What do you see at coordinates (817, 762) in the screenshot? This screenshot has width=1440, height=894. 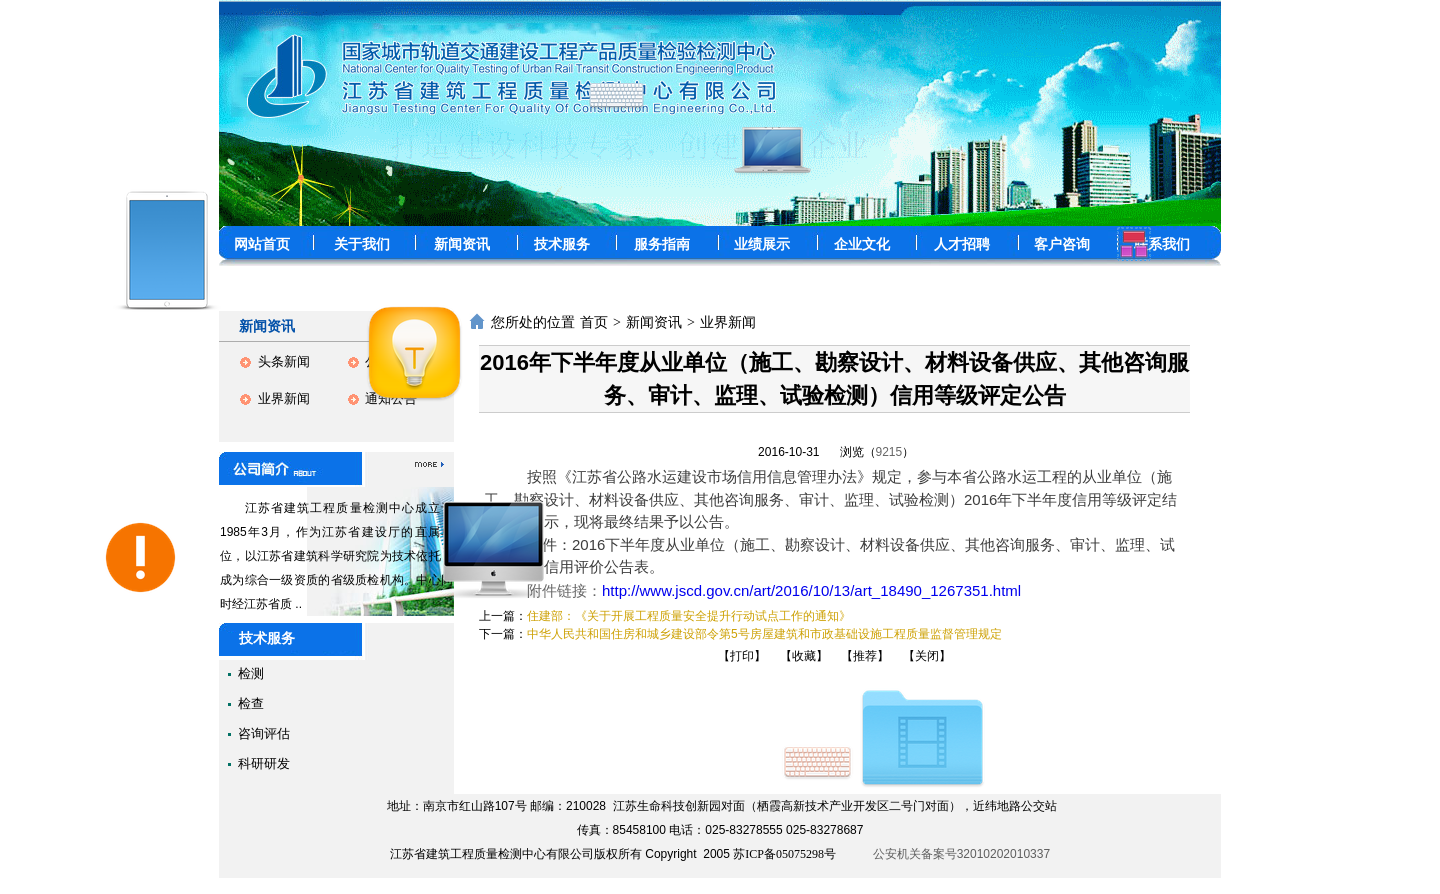 I see `bluetooth keyboard connected` at bounding box center [817, 762].